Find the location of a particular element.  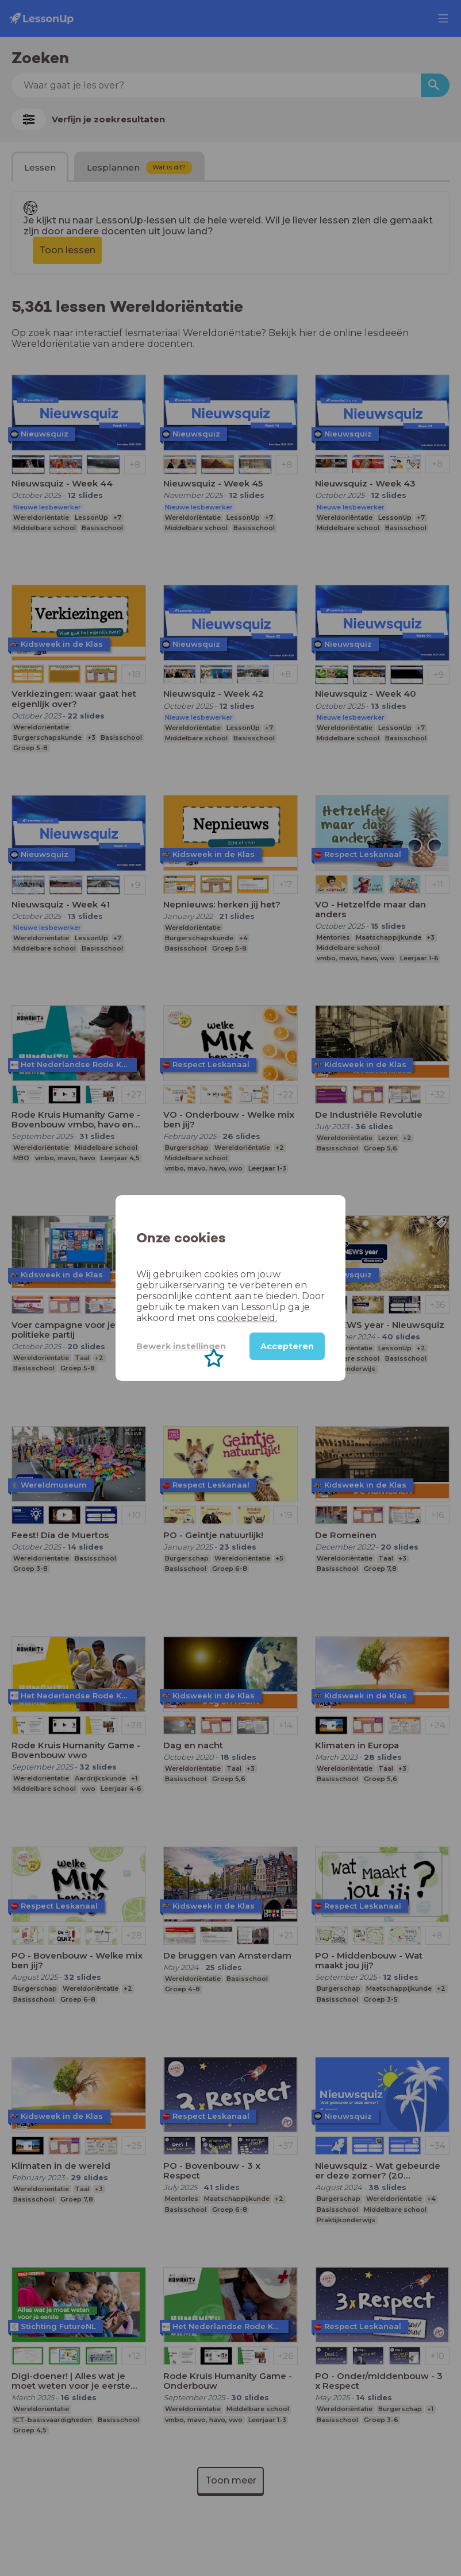

add item to favorites is located at coordinates (214, 1358).